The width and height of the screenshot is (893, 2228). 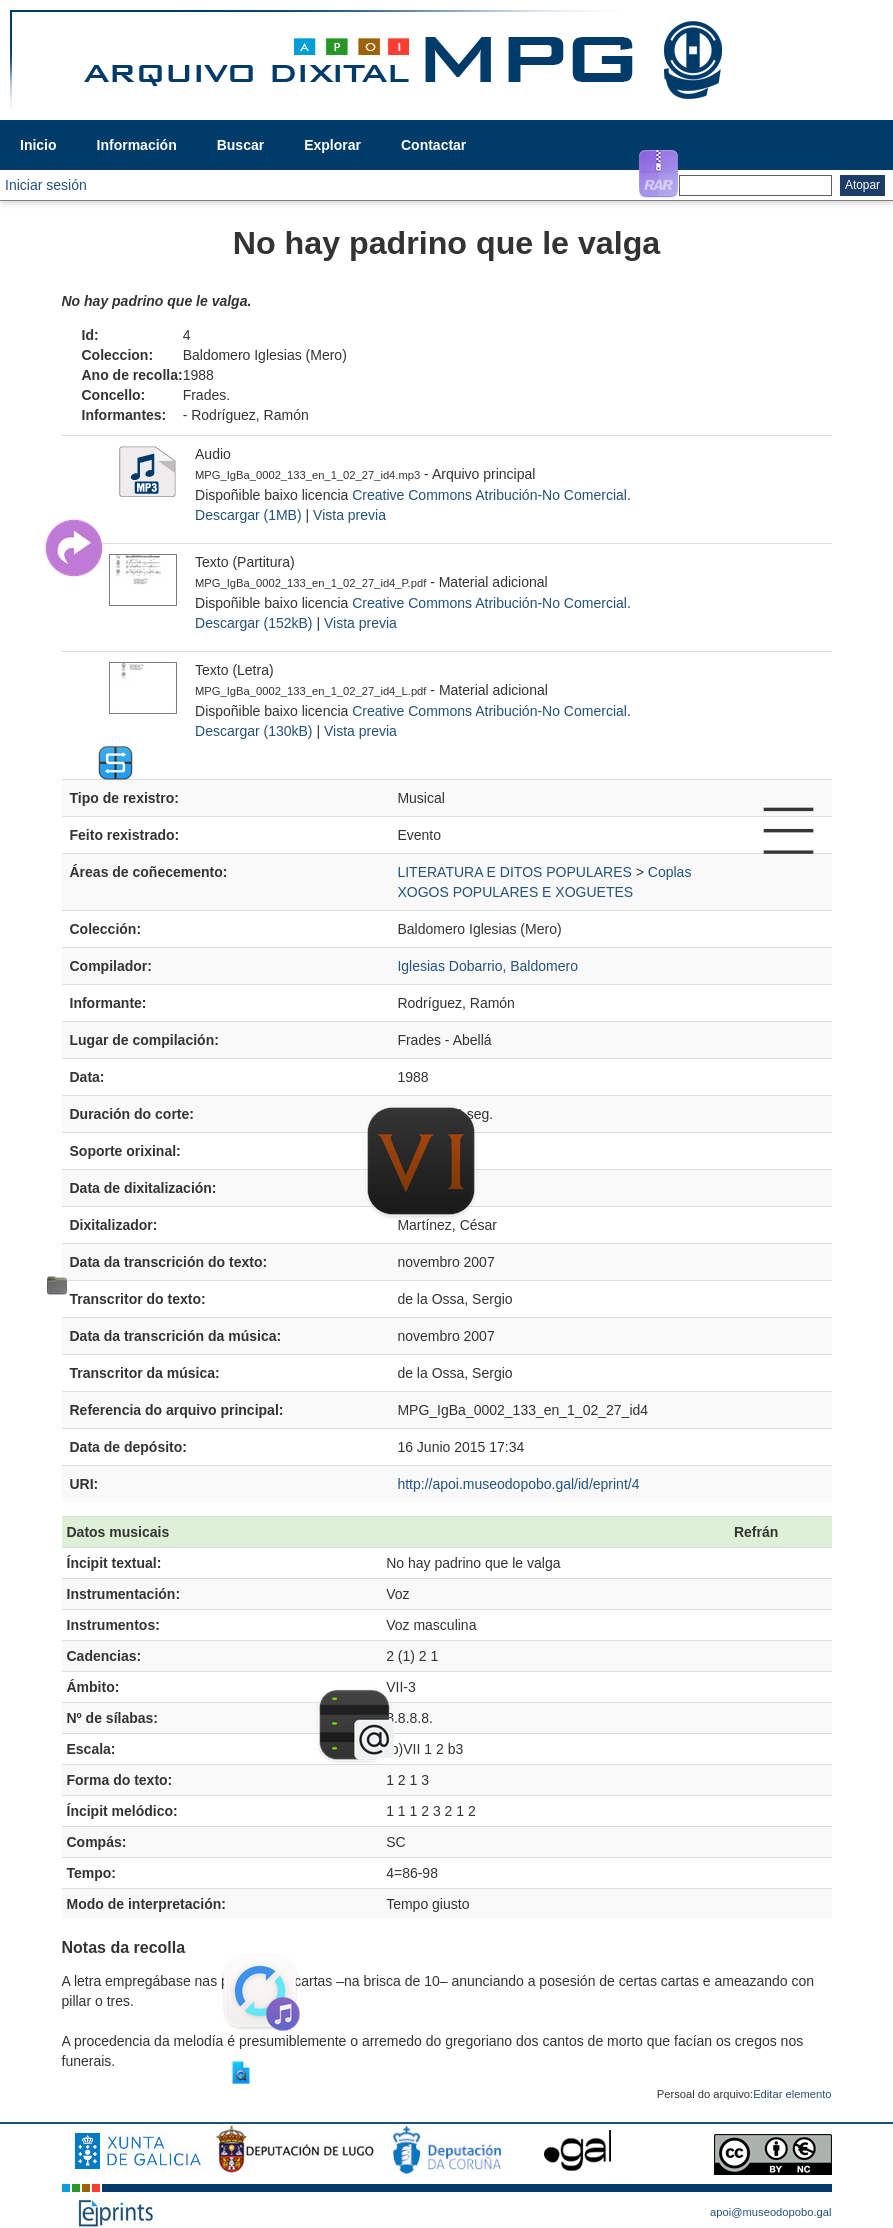 I want to click on convert audio or video files to different formats, so click(x=260, y=1991).